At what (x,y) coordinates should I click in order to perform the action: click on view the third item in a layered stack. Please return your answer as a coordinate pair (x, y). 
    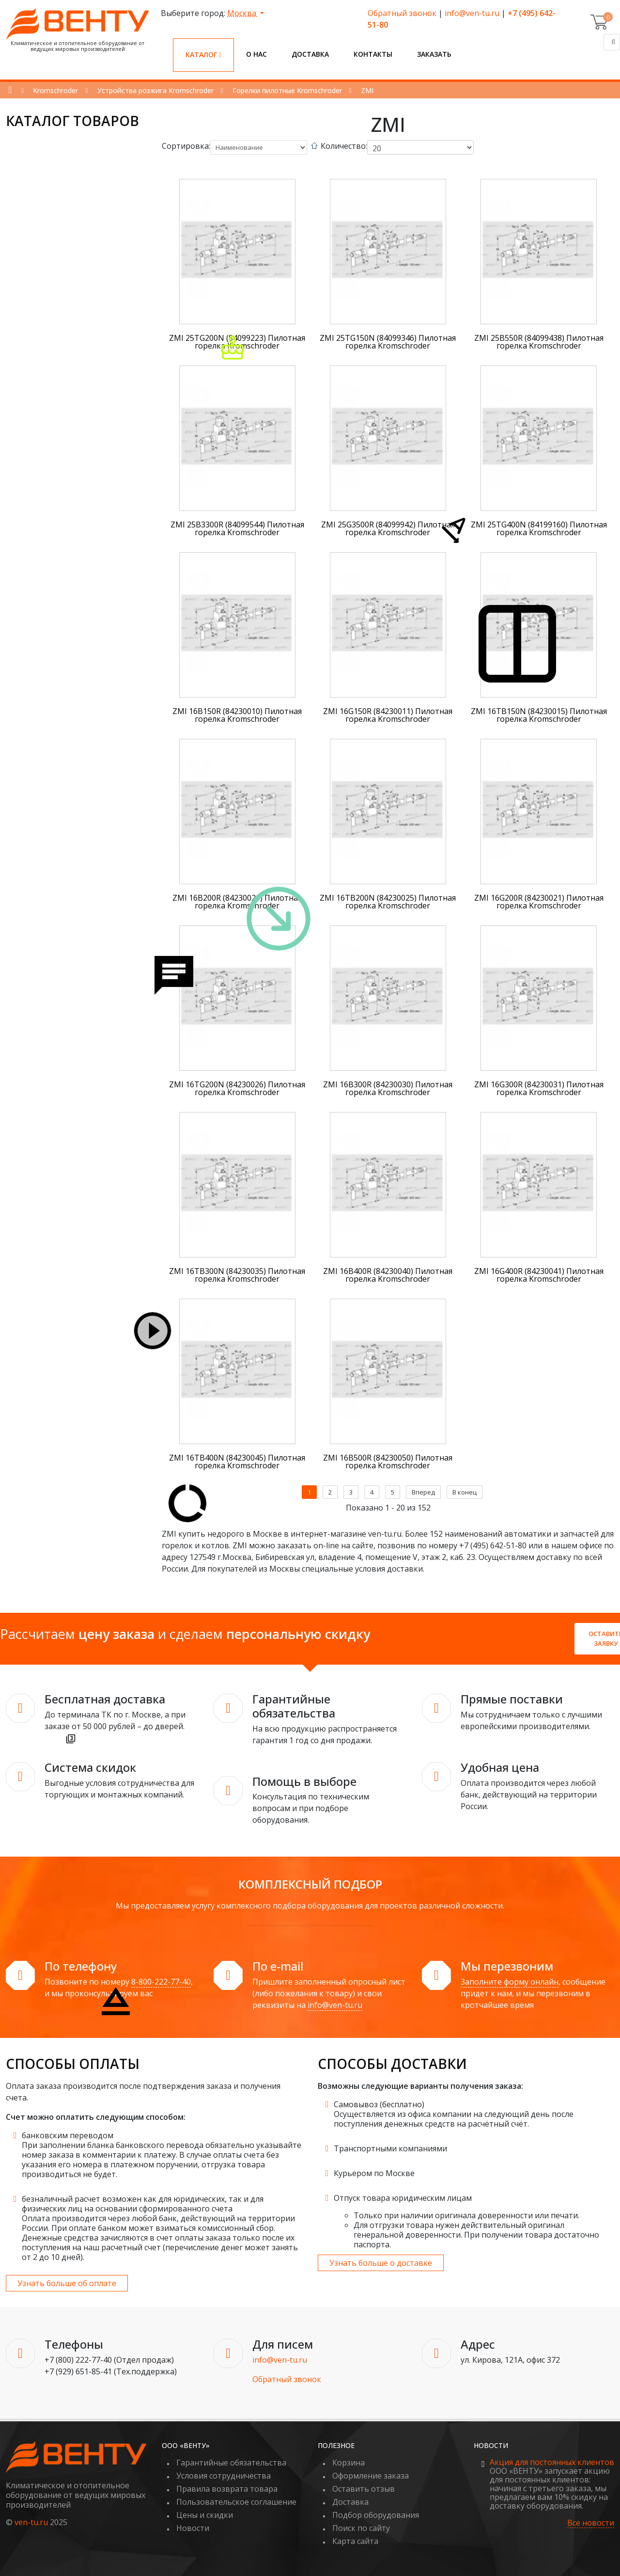
    Looking at the image, I should click on (71, 1739).